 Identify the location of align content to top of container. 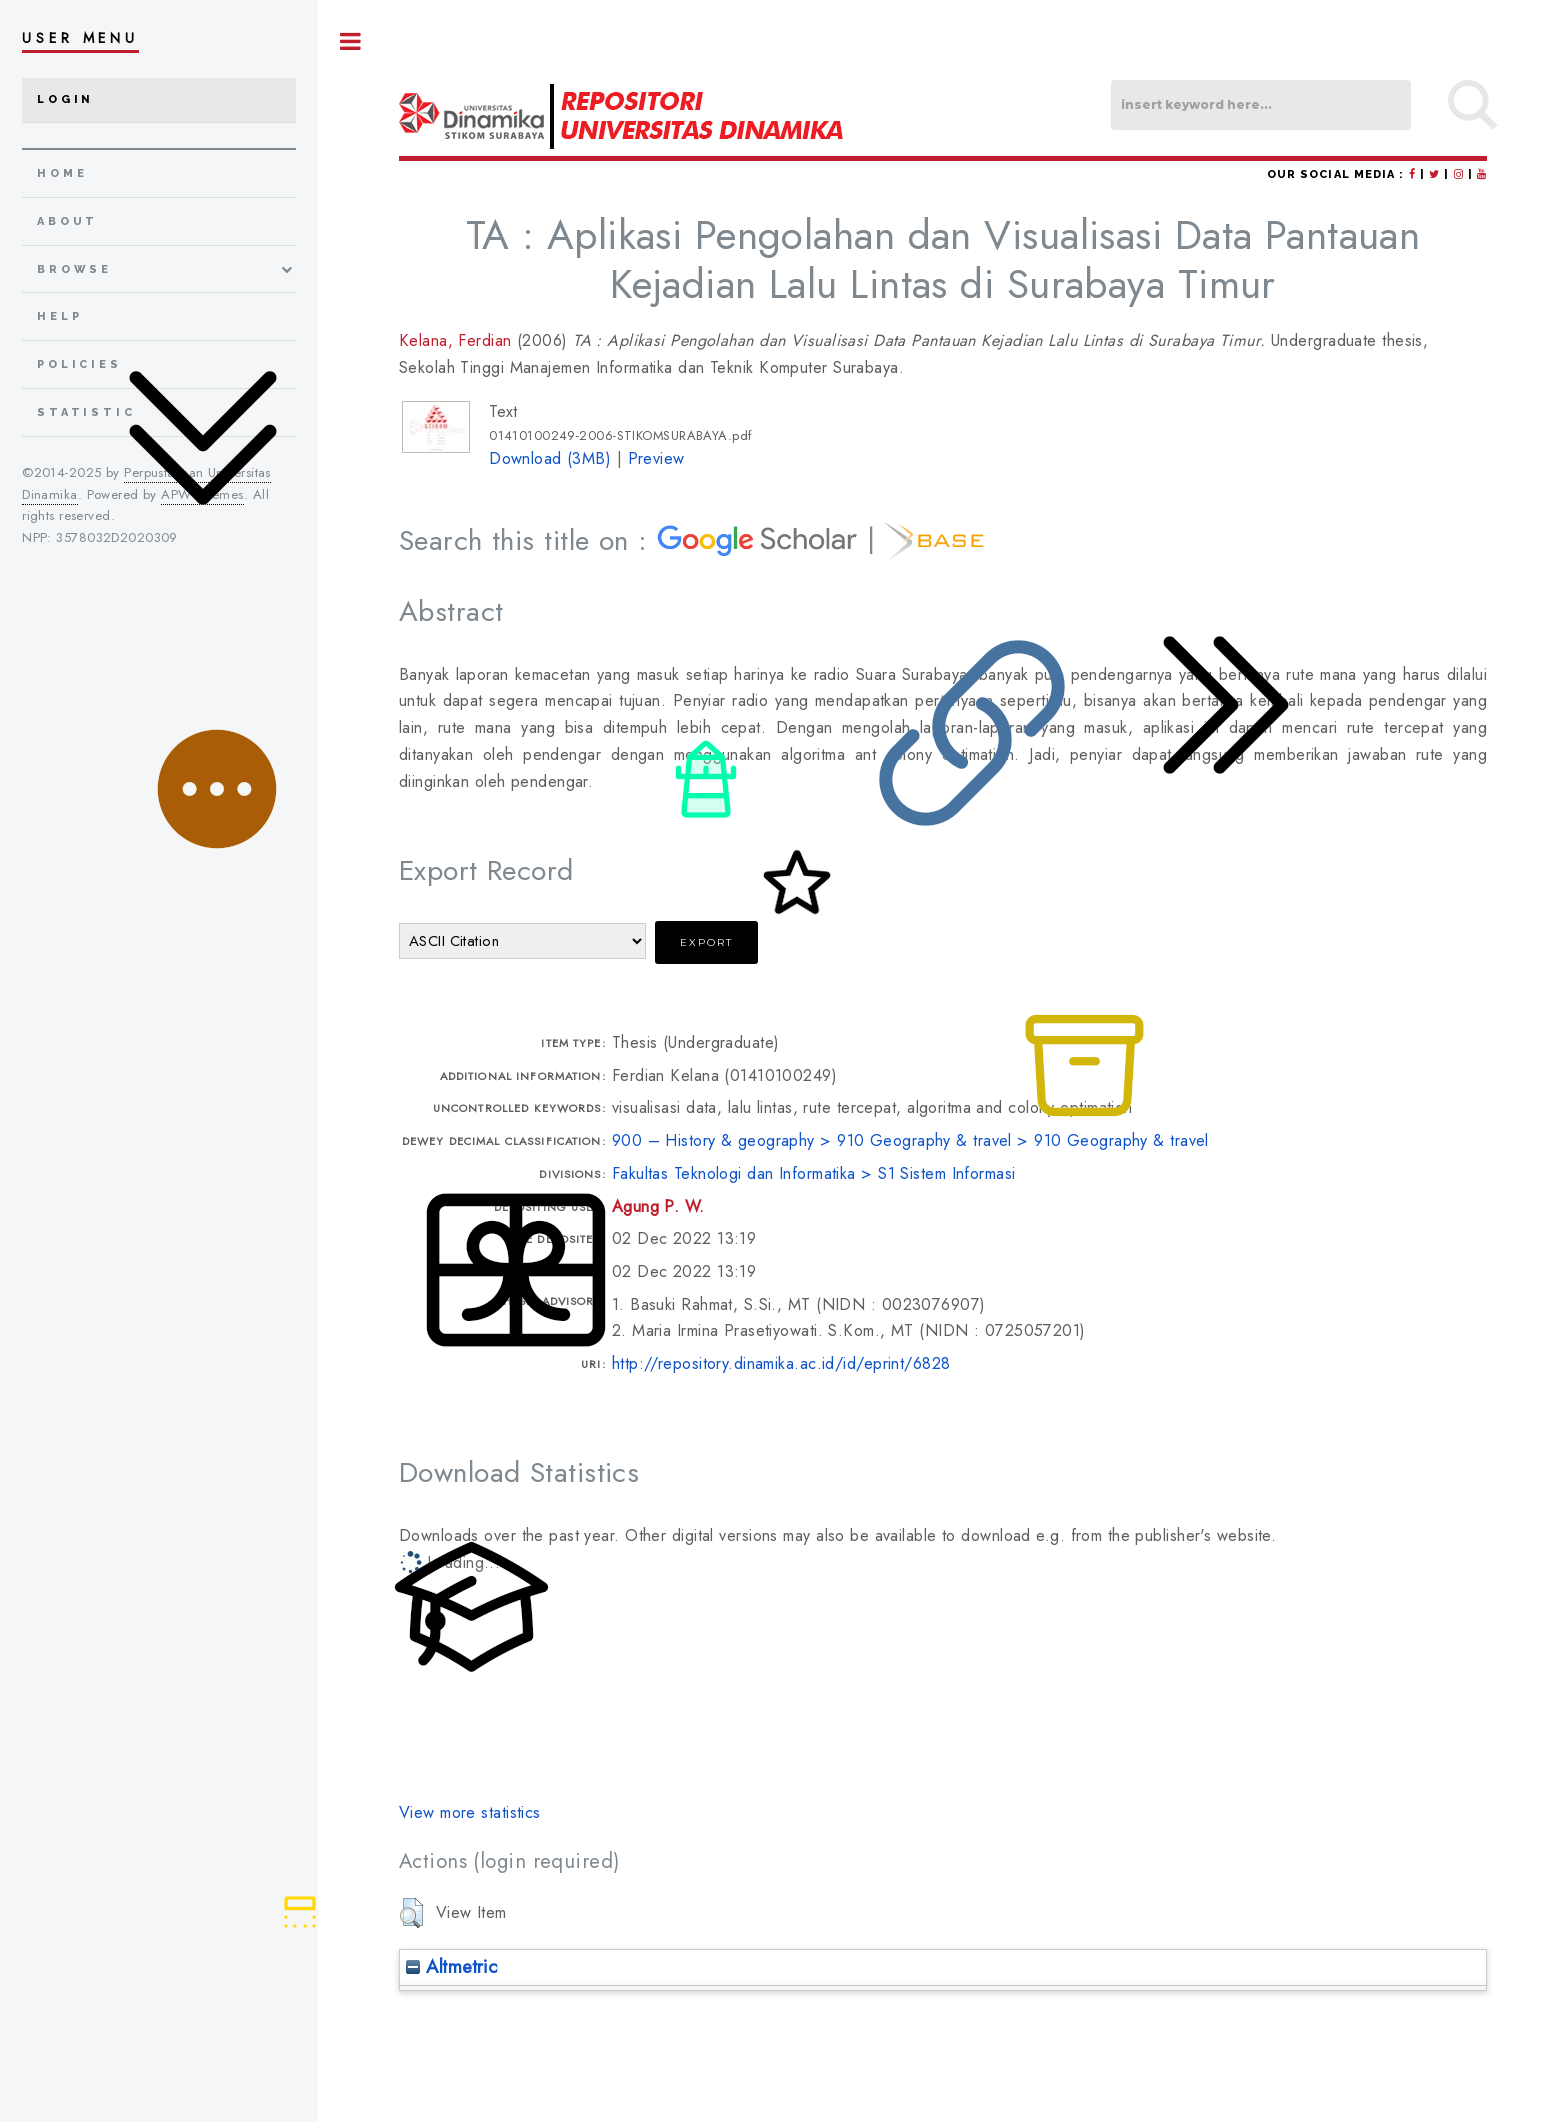
(300, 1912).